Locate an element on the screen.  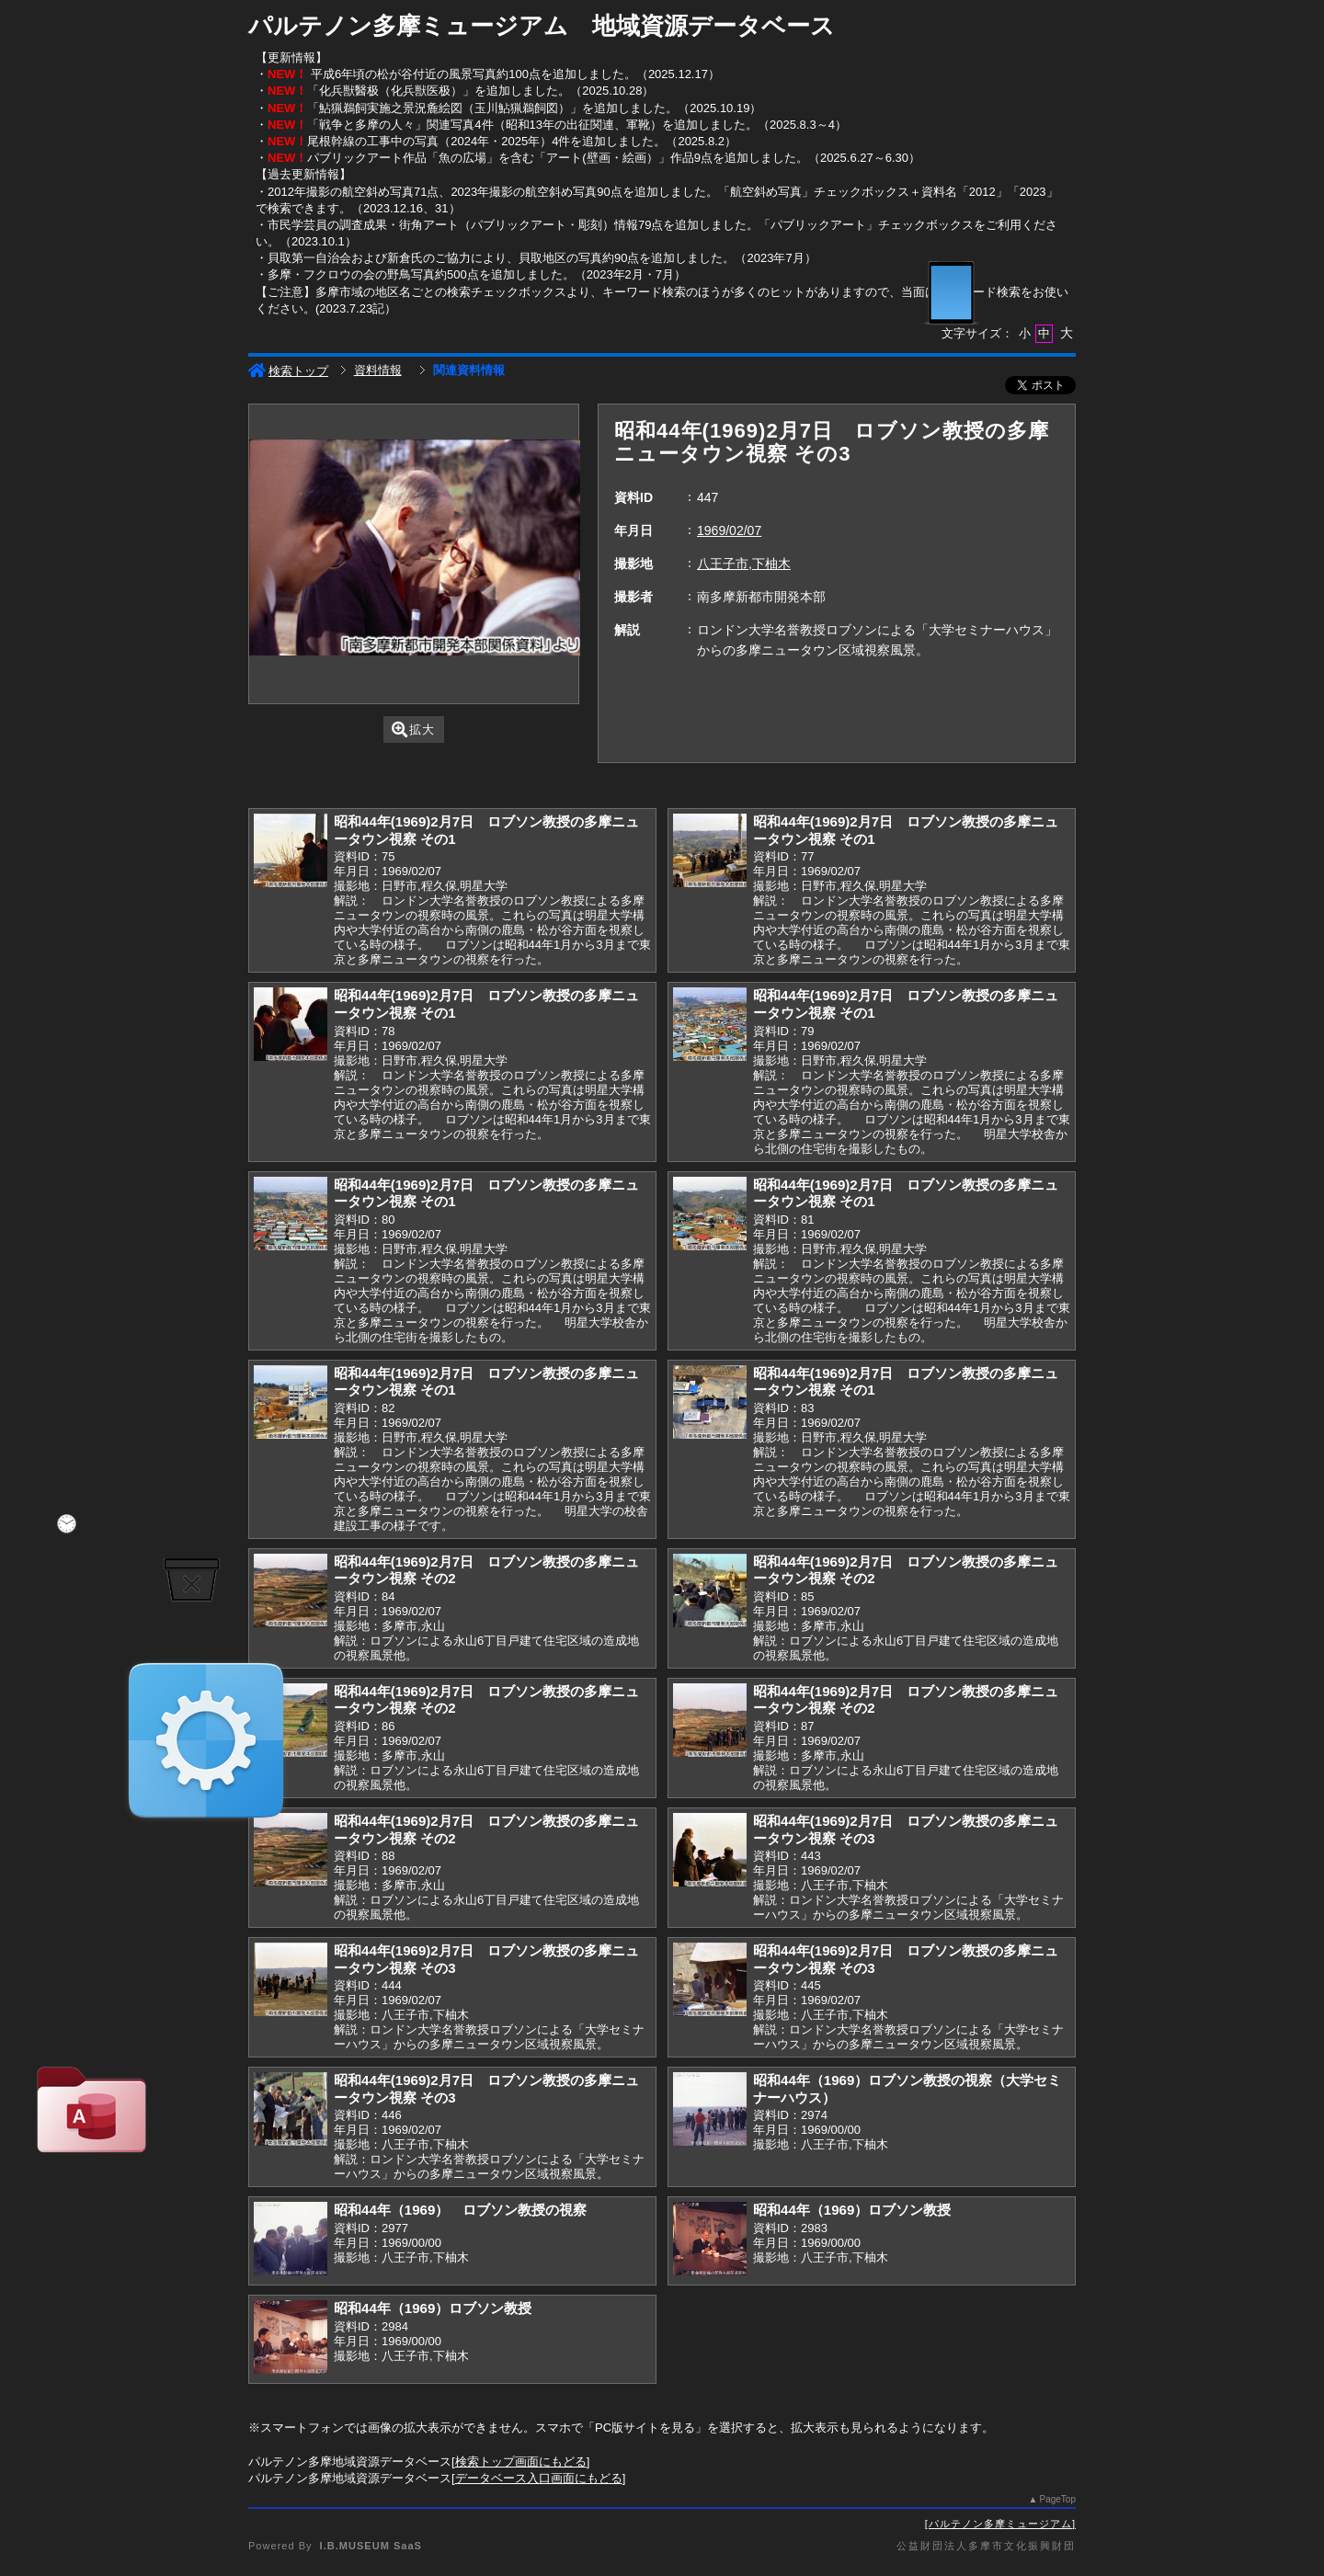
open folder containing Microsoft Access database files is located at coordinates (91, 2113).